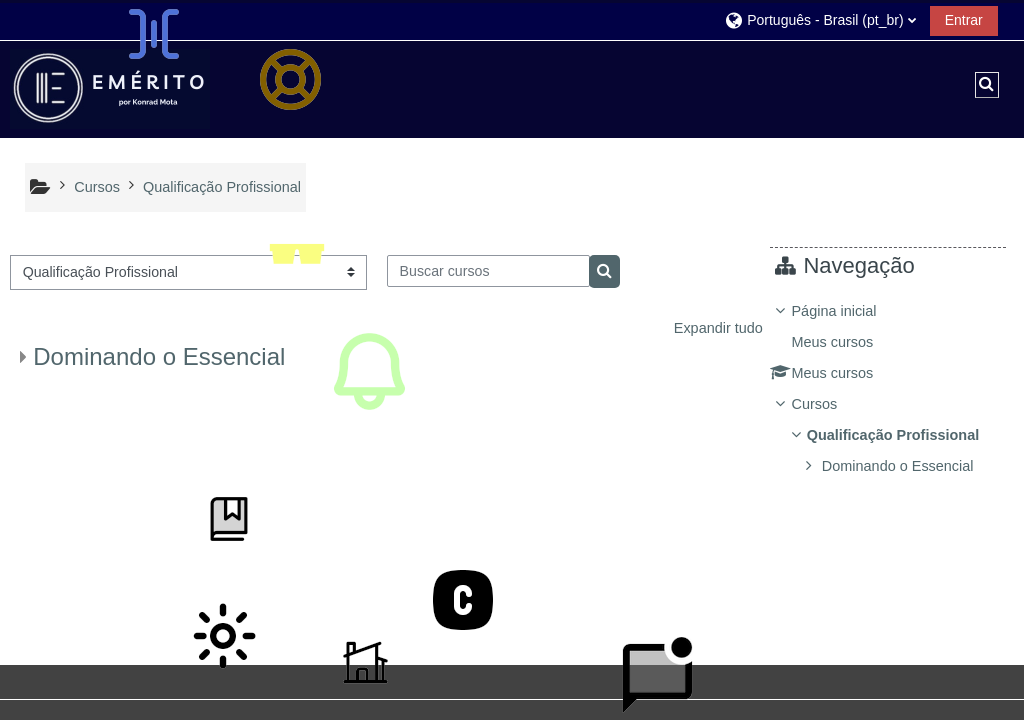 The width and height of the screenshot is (1024, 720). What do you see at coordinates (463, 600) in the screenshot?
I see `indicates a copyright symbol or content ownership` at bounding box center [463, 600].